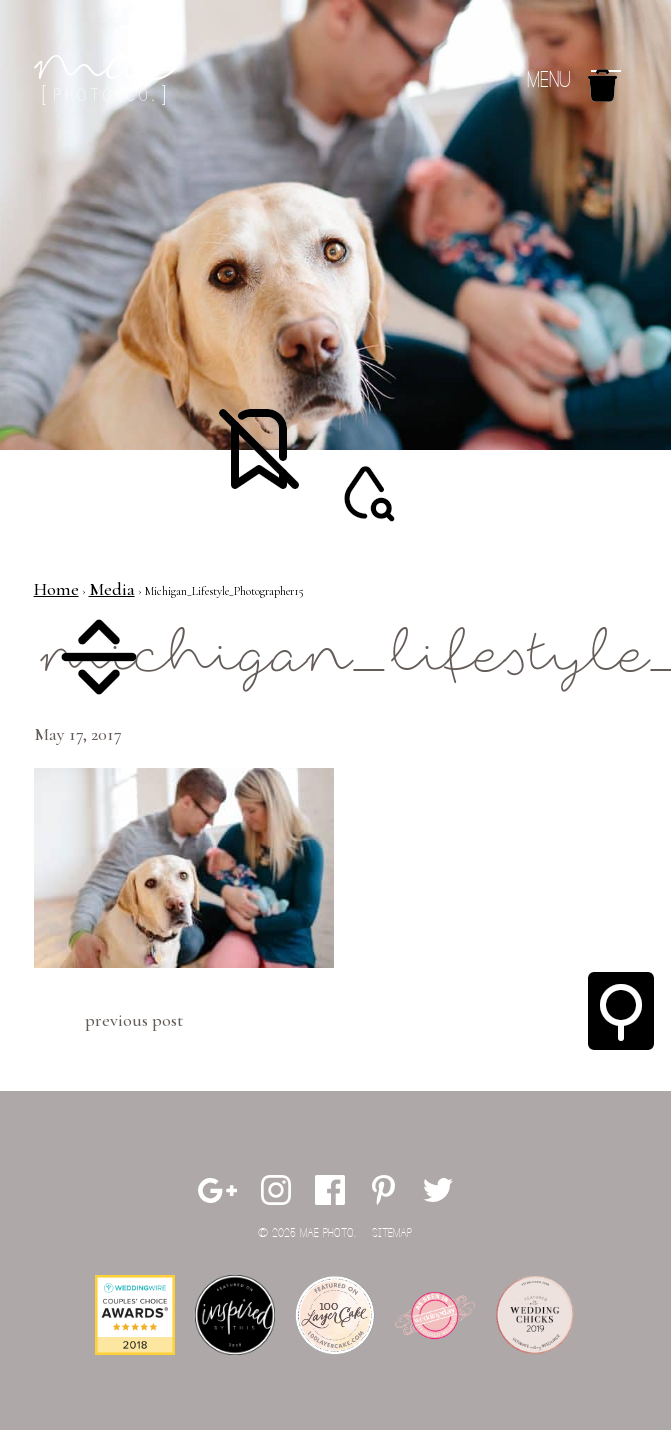 The width and height of the screenshot is (671, 1430). I want to click on remove item from bookmarks, so click(259, 449).